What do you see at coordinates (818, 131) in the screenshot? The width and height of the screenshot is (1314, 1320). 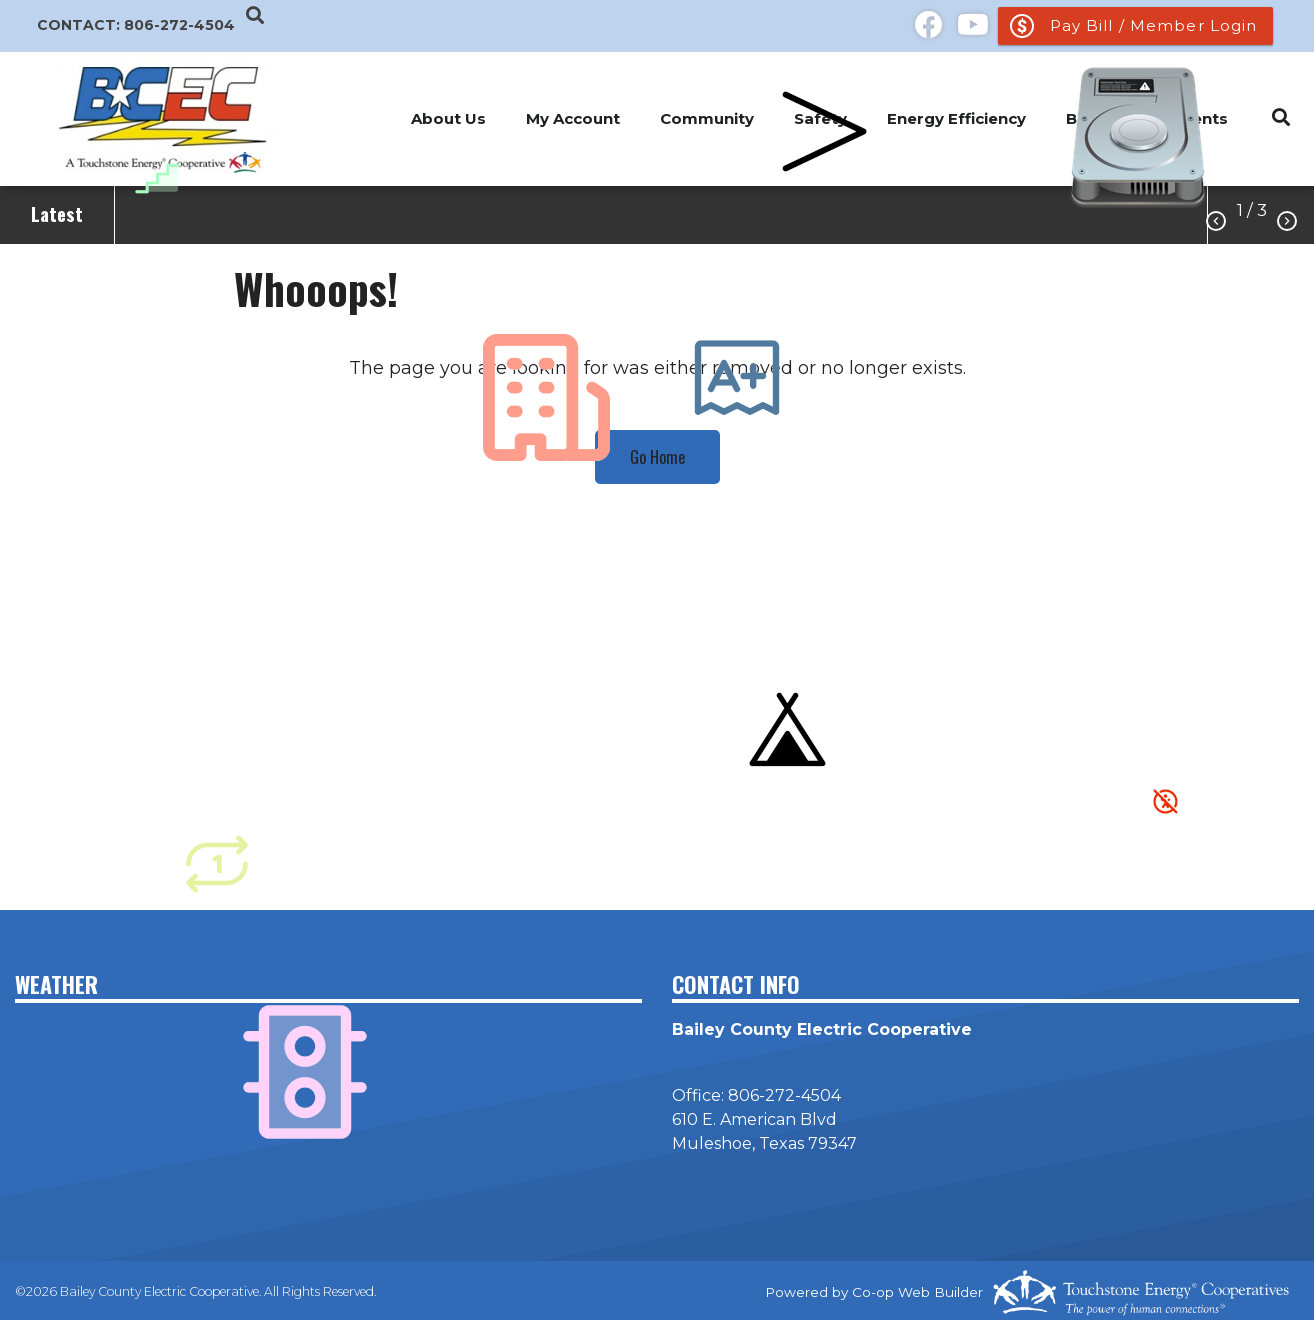 I see `navigate to the next item or page` at bounding box center [818, 131].